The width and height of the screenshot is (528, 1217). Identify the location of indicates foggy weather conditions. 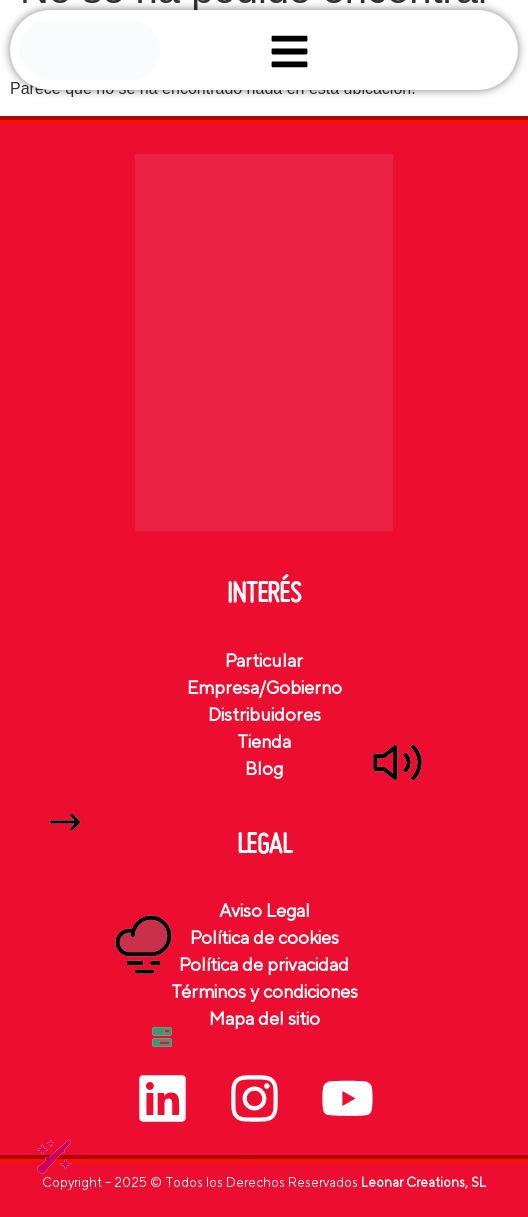
(143, 943).